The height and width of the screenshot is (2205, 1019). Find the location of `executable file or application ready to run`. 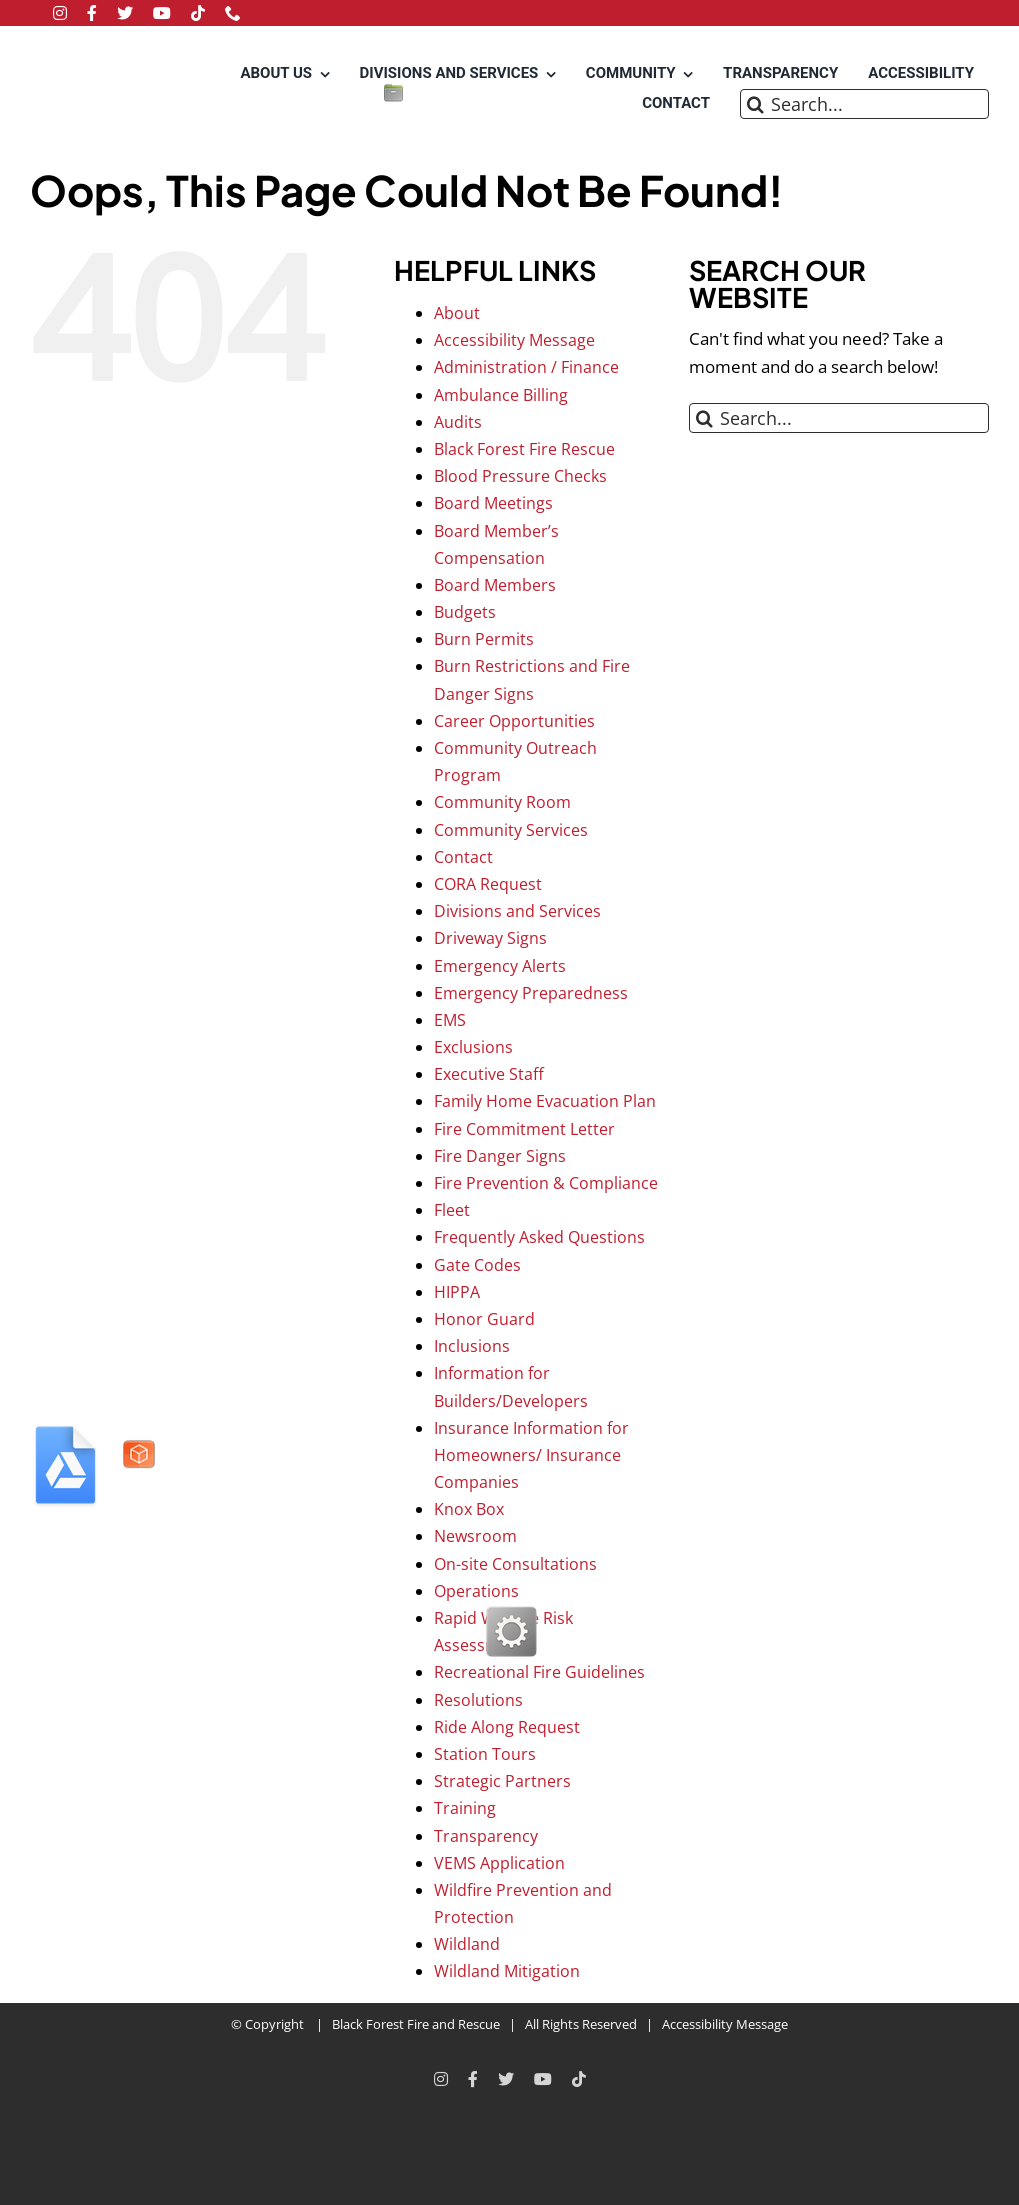

executable file or application ready to run is located at coordinates (511, 1631).